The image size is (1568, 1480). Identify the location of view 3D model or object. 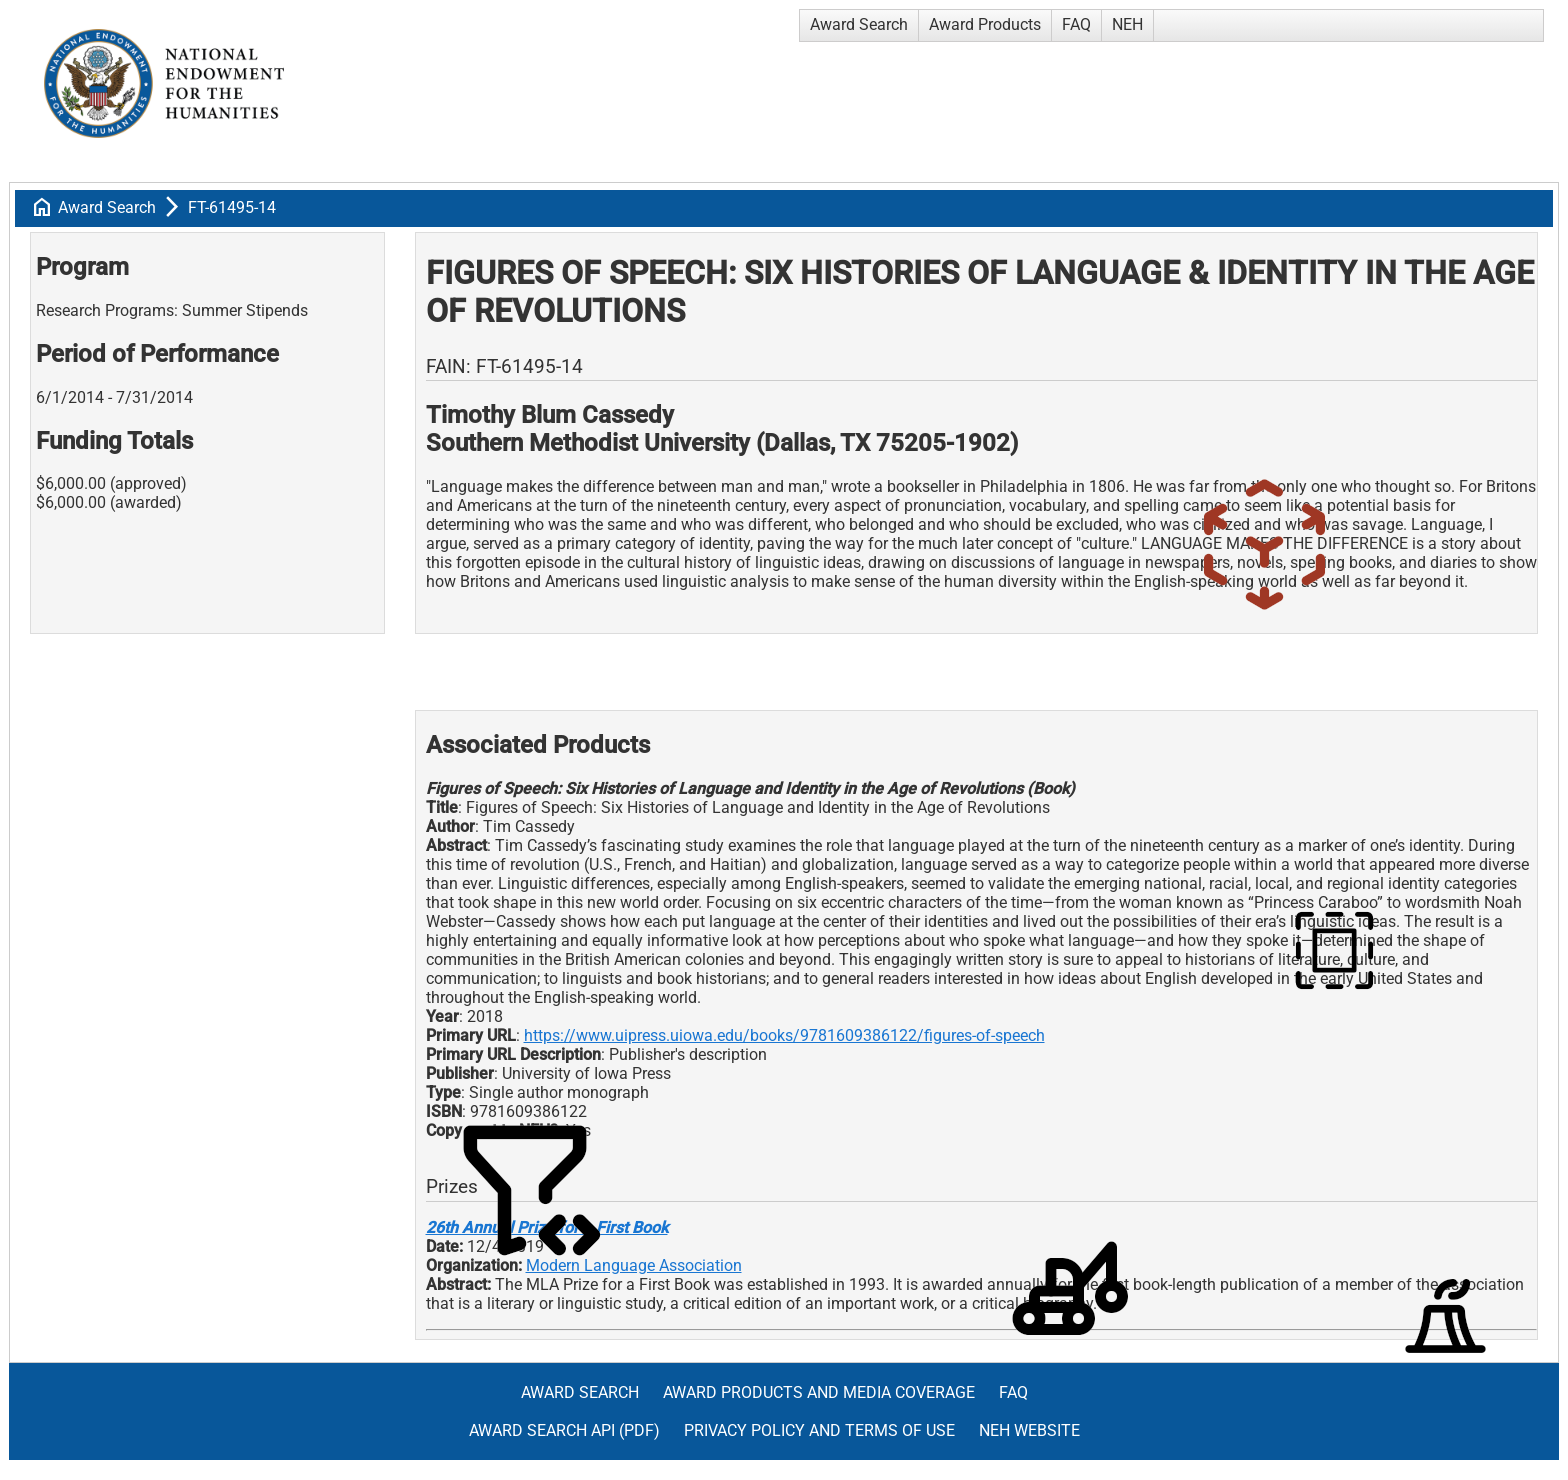
(1264, 544).